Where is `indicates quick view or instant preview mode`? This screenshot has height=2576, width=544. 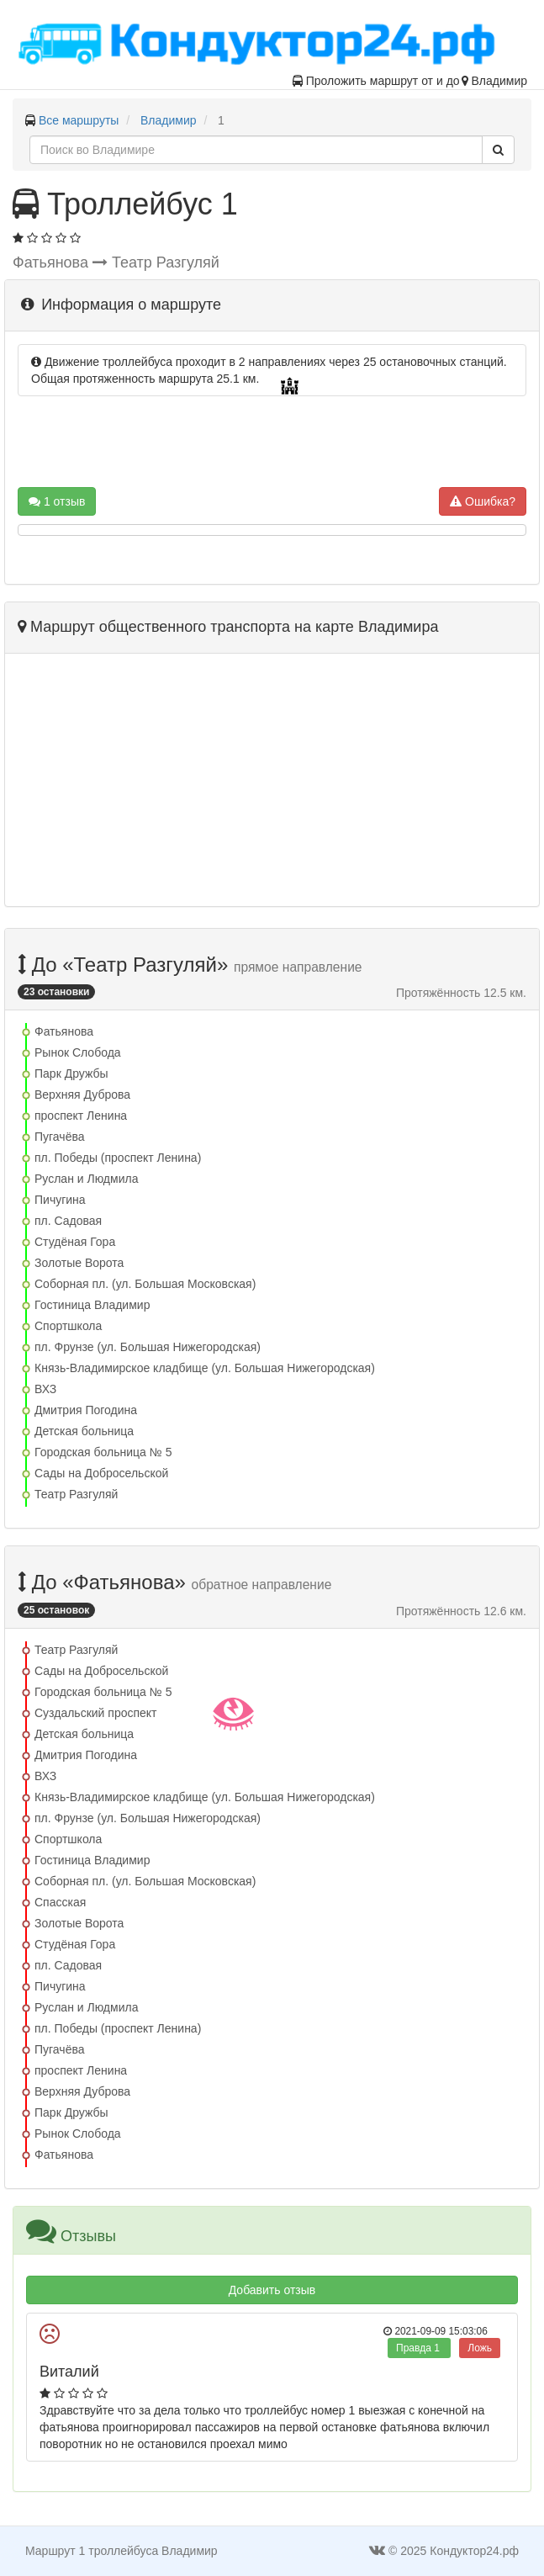 indicates quick view or instant preview mode is located at coordinates (233, 1714).